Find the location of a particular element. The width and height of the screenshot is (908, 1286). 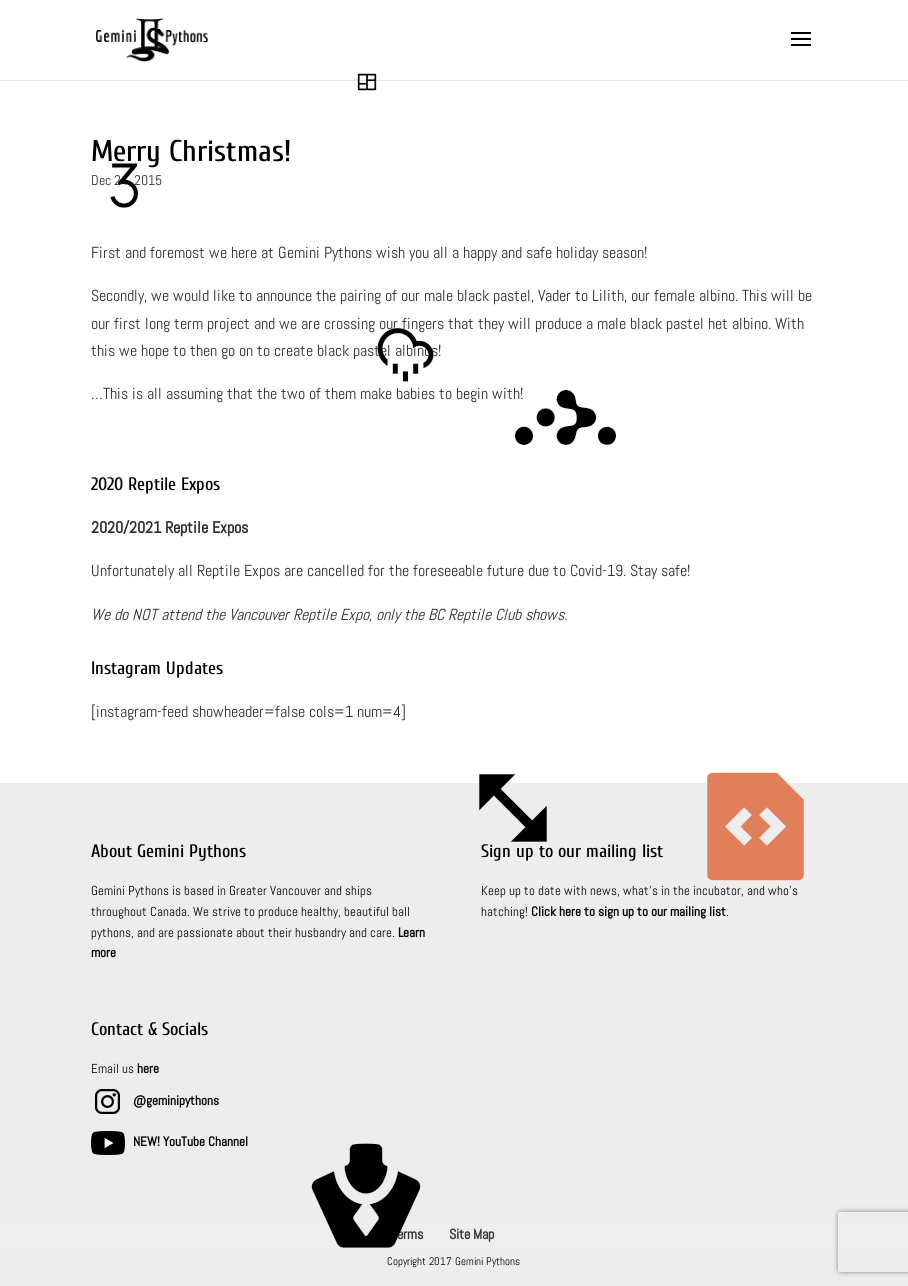

select number 3 from a list or sequence is located at coordinates (124, 185).